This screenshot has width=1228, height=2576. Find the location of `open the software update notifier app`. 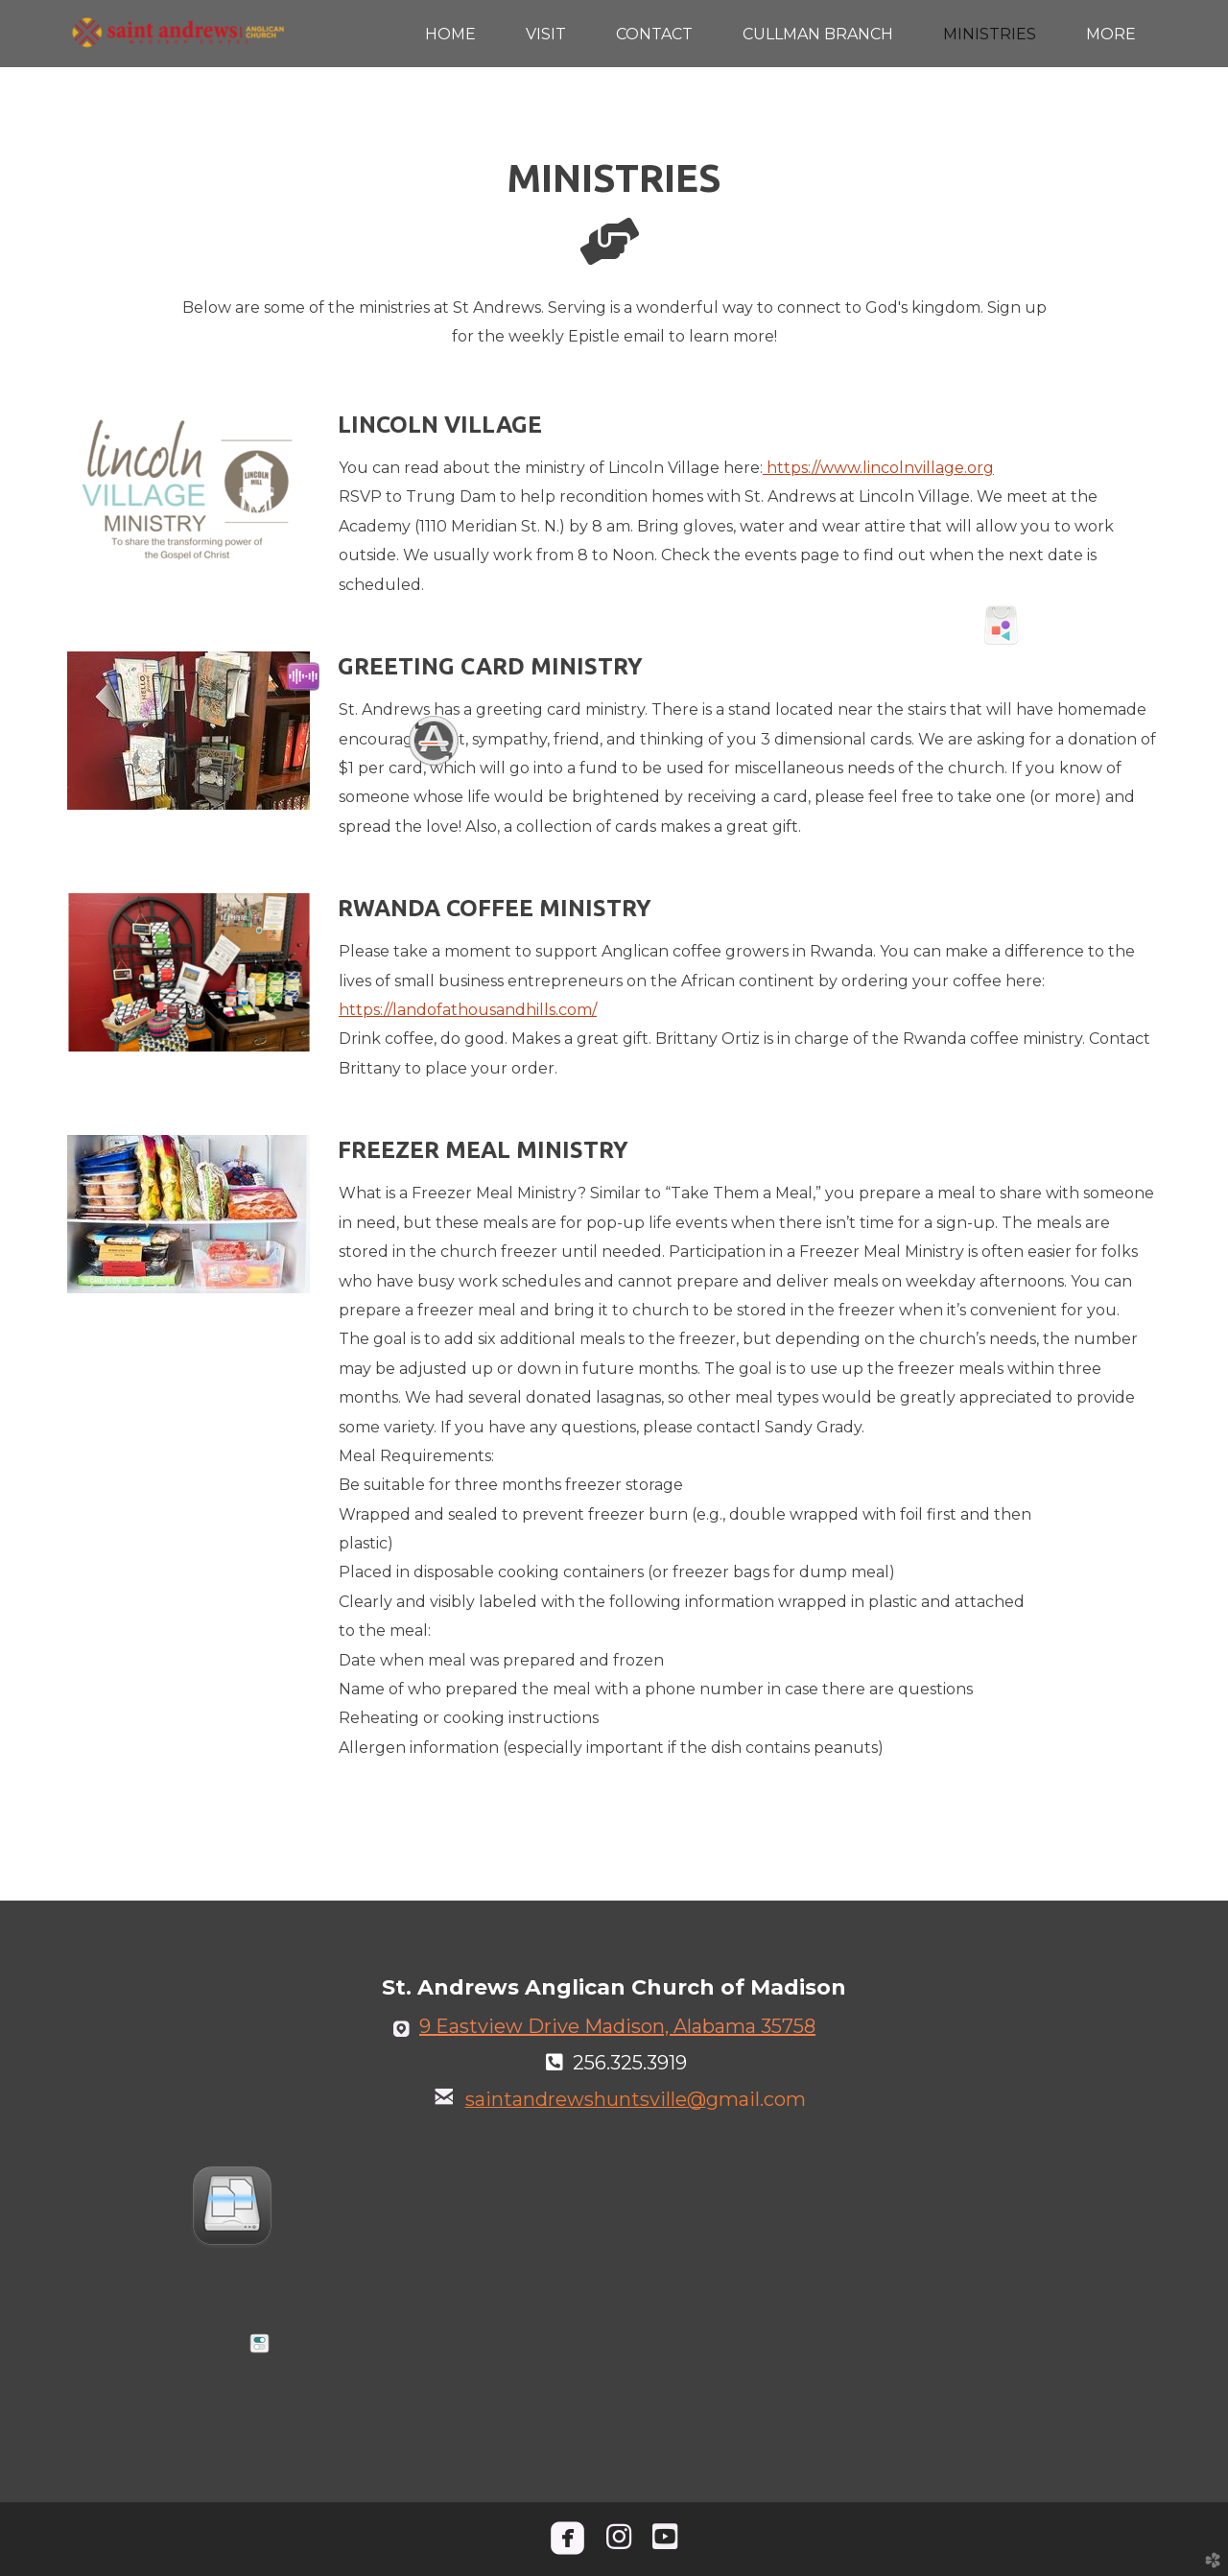

open the software update notifier app is located at coordinates (434, 741).